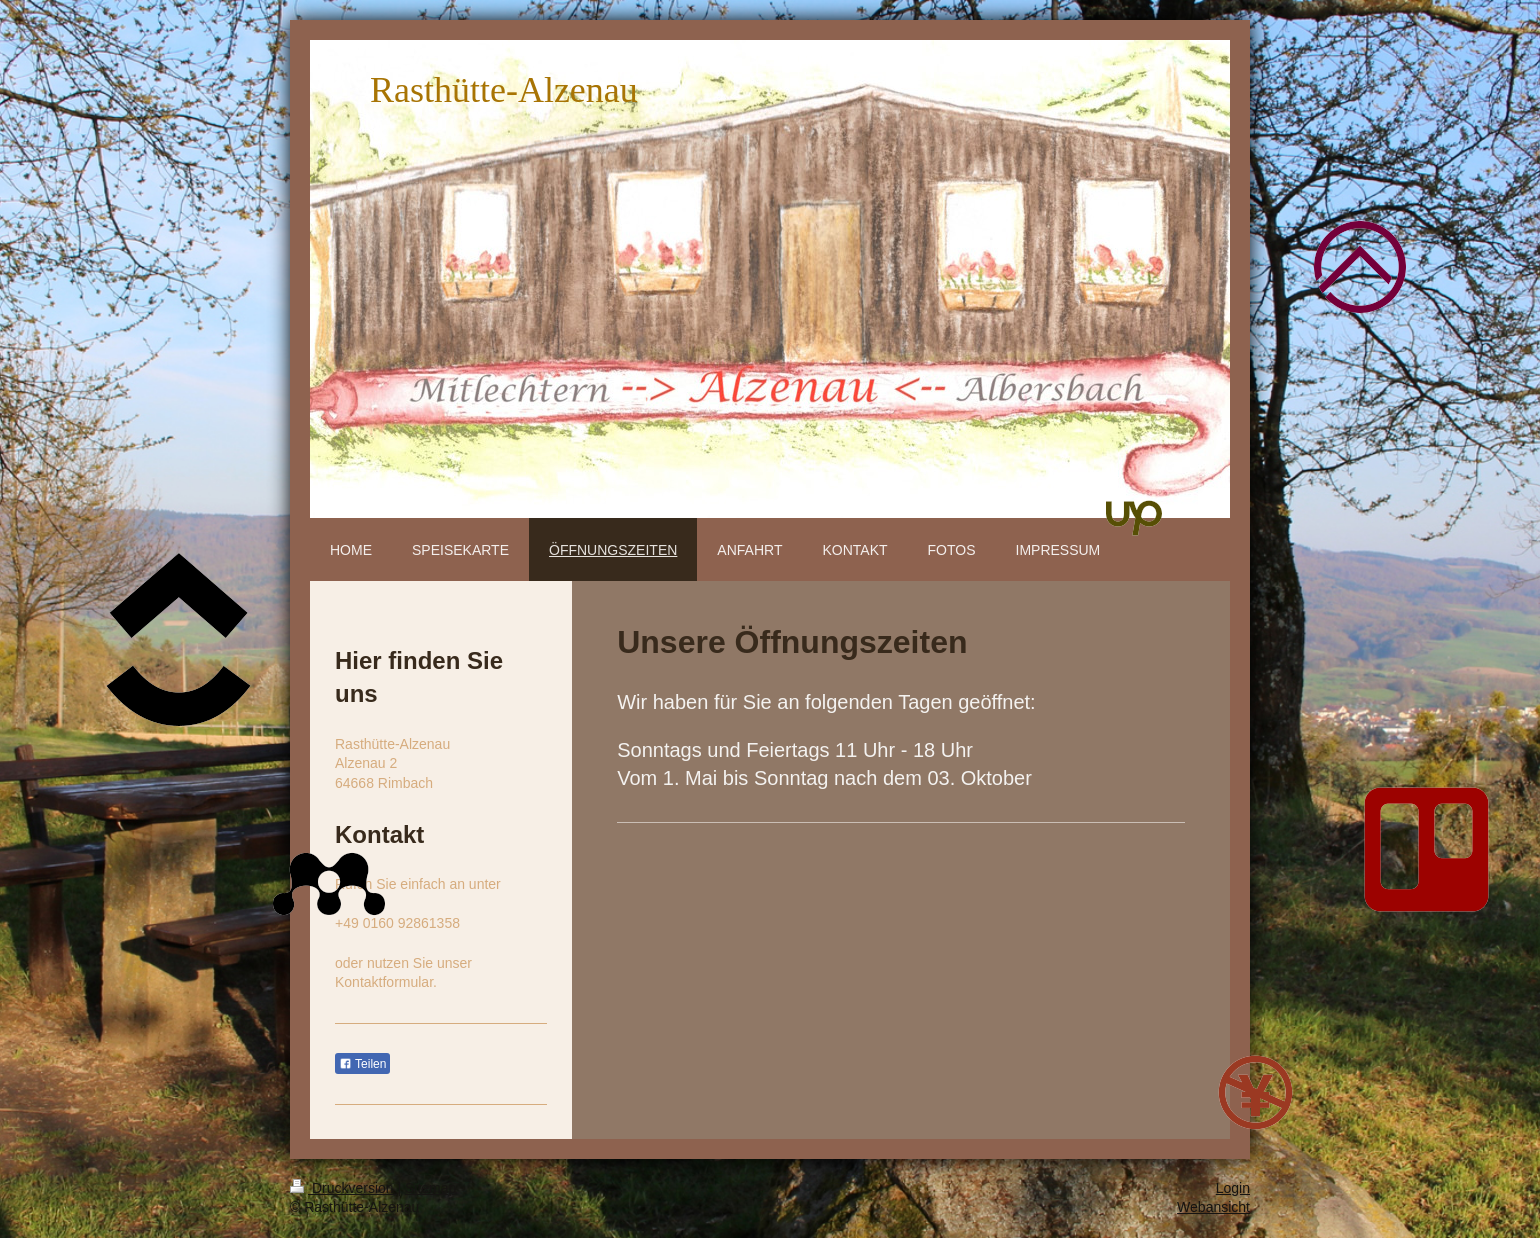 The height and width of the screenshot is (1238, 1540). What do you see at coordinates (329, 884) in the screenshot?
I see `open Mendeley reference manager` at bounding box center [329, 884].